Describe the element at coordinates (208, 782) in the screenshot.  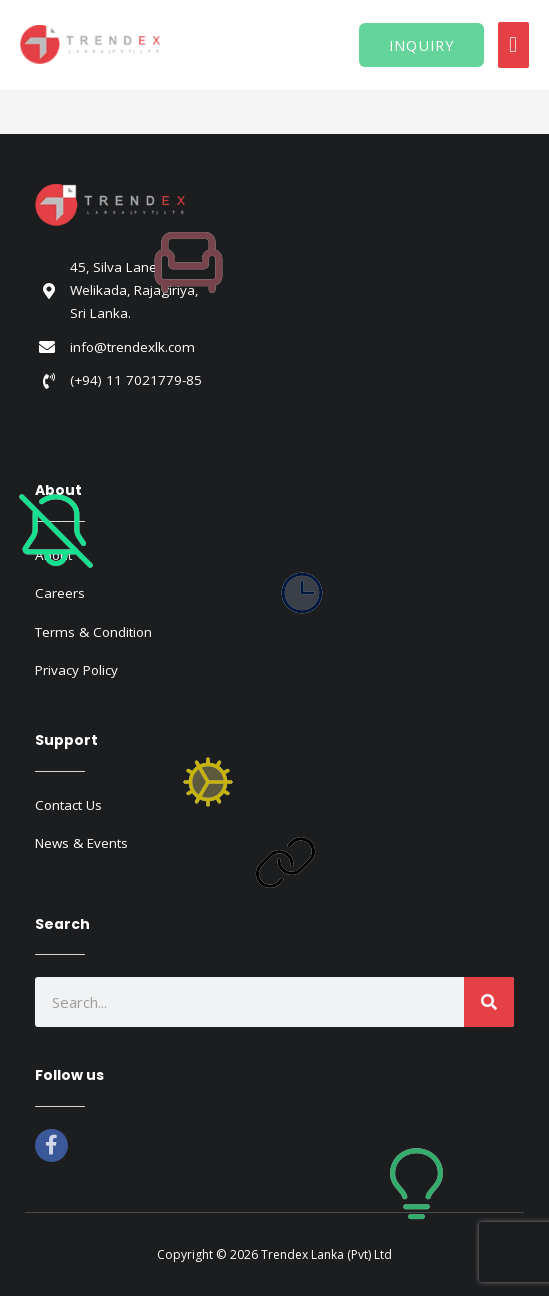
I see `access settings or preferences` at that location.